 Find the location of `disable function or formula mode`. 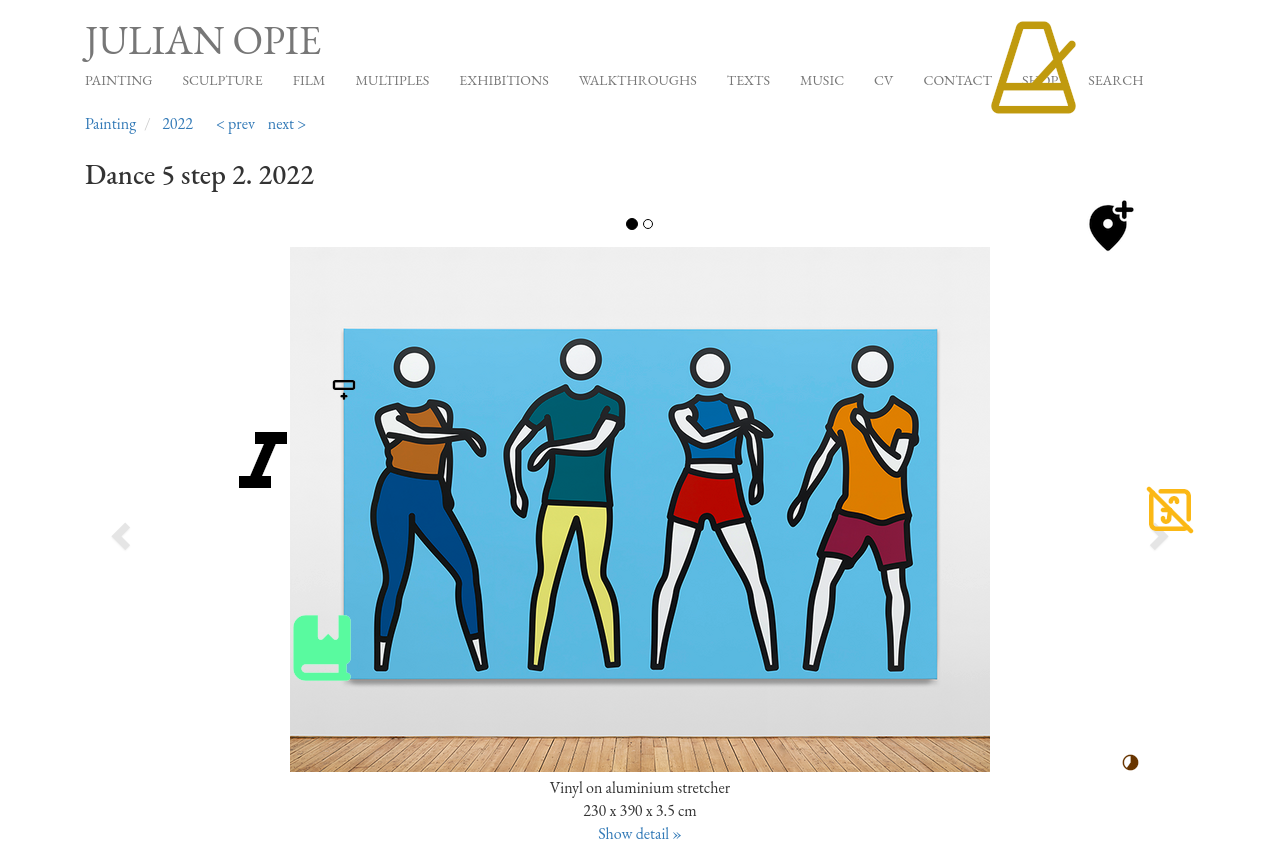

disable function or formula mode is located at coordinates (1170, 510).